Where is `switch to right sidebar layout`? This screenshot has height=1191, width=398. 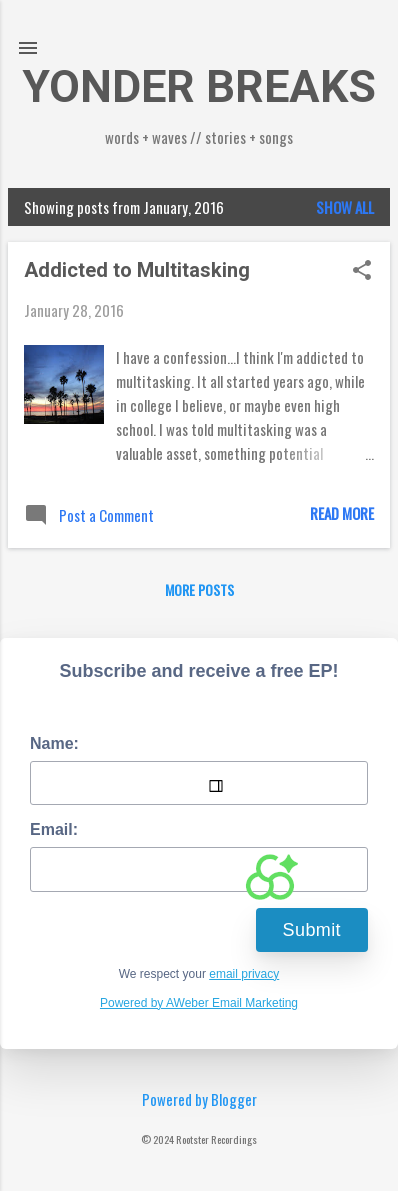
switch to right sidebar layout is located at coordinates (216, 786).